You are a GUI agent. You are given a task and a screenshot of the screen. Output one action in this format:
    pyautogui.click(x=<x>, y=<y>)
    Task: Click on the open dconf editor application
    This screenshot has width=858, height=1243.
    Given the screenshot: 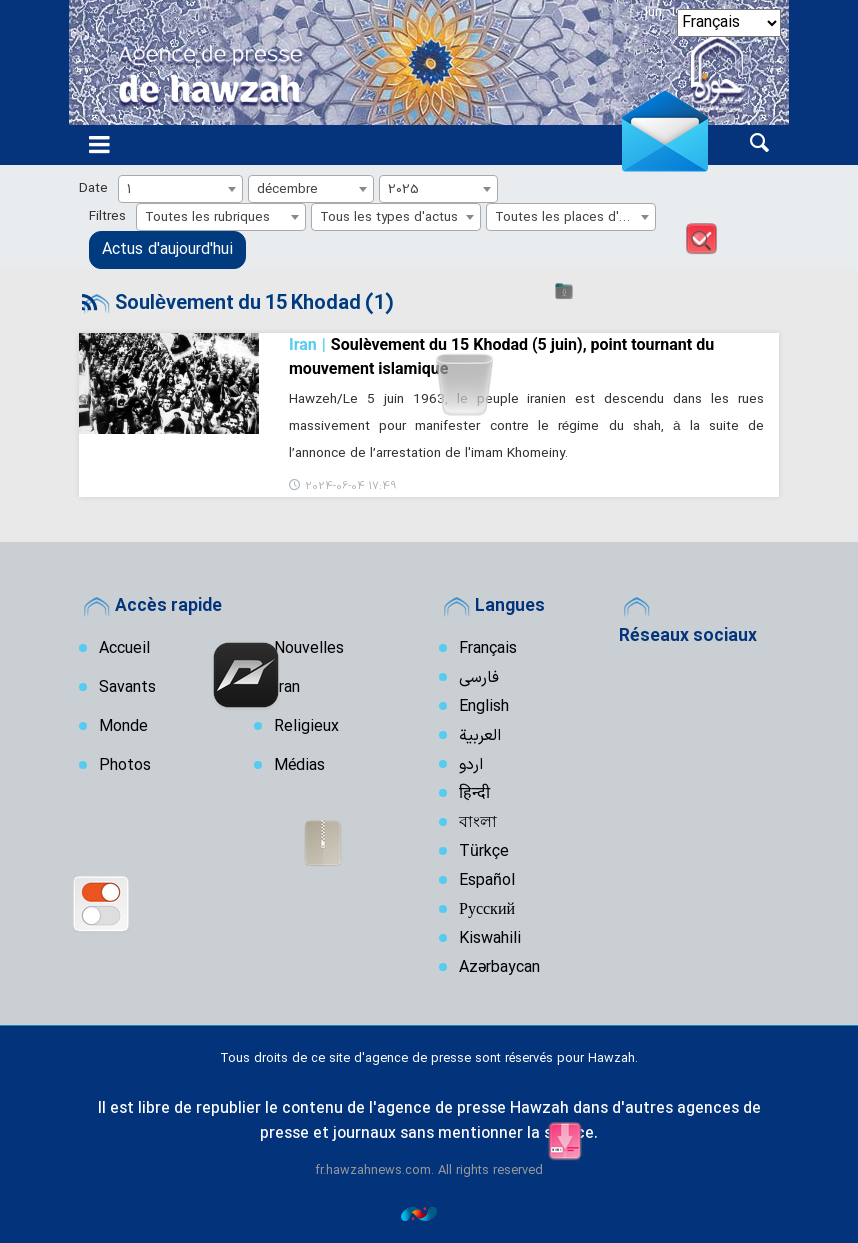 What is the action you would take?
    pyautogui.click(x=701, y=238)
    